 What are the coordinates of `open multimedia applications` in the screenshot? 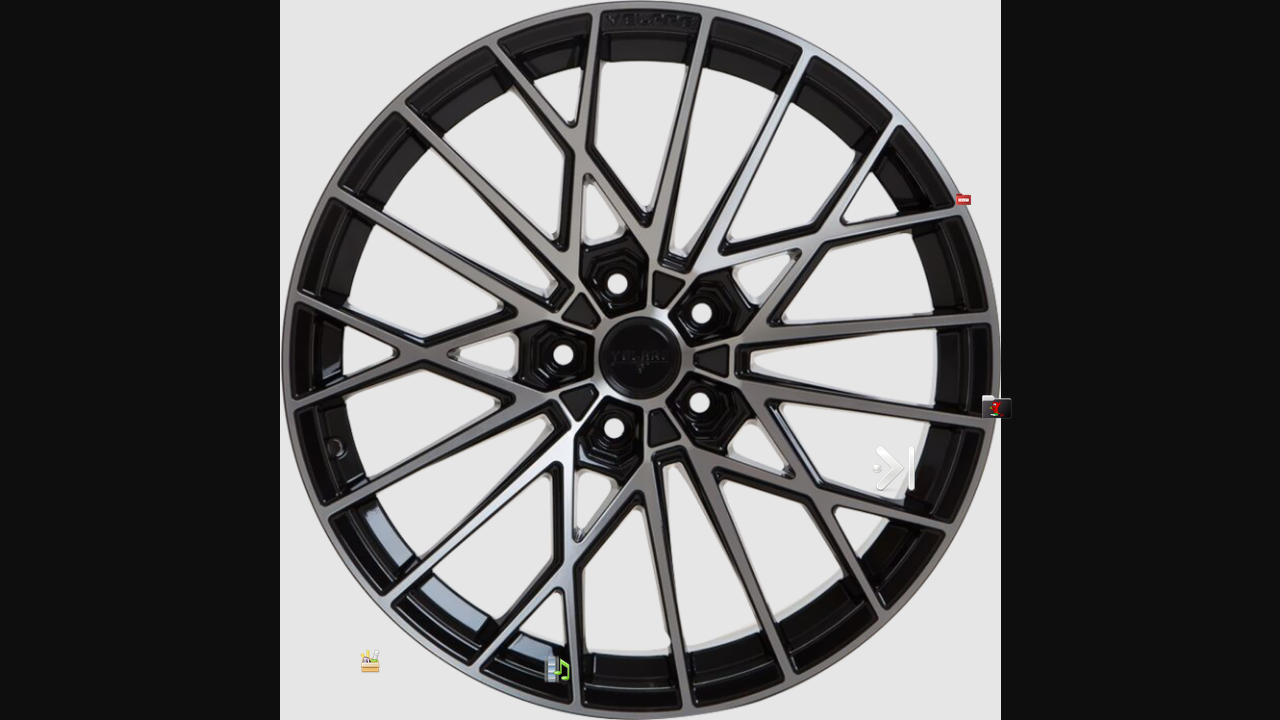 It's located at (557, 669).